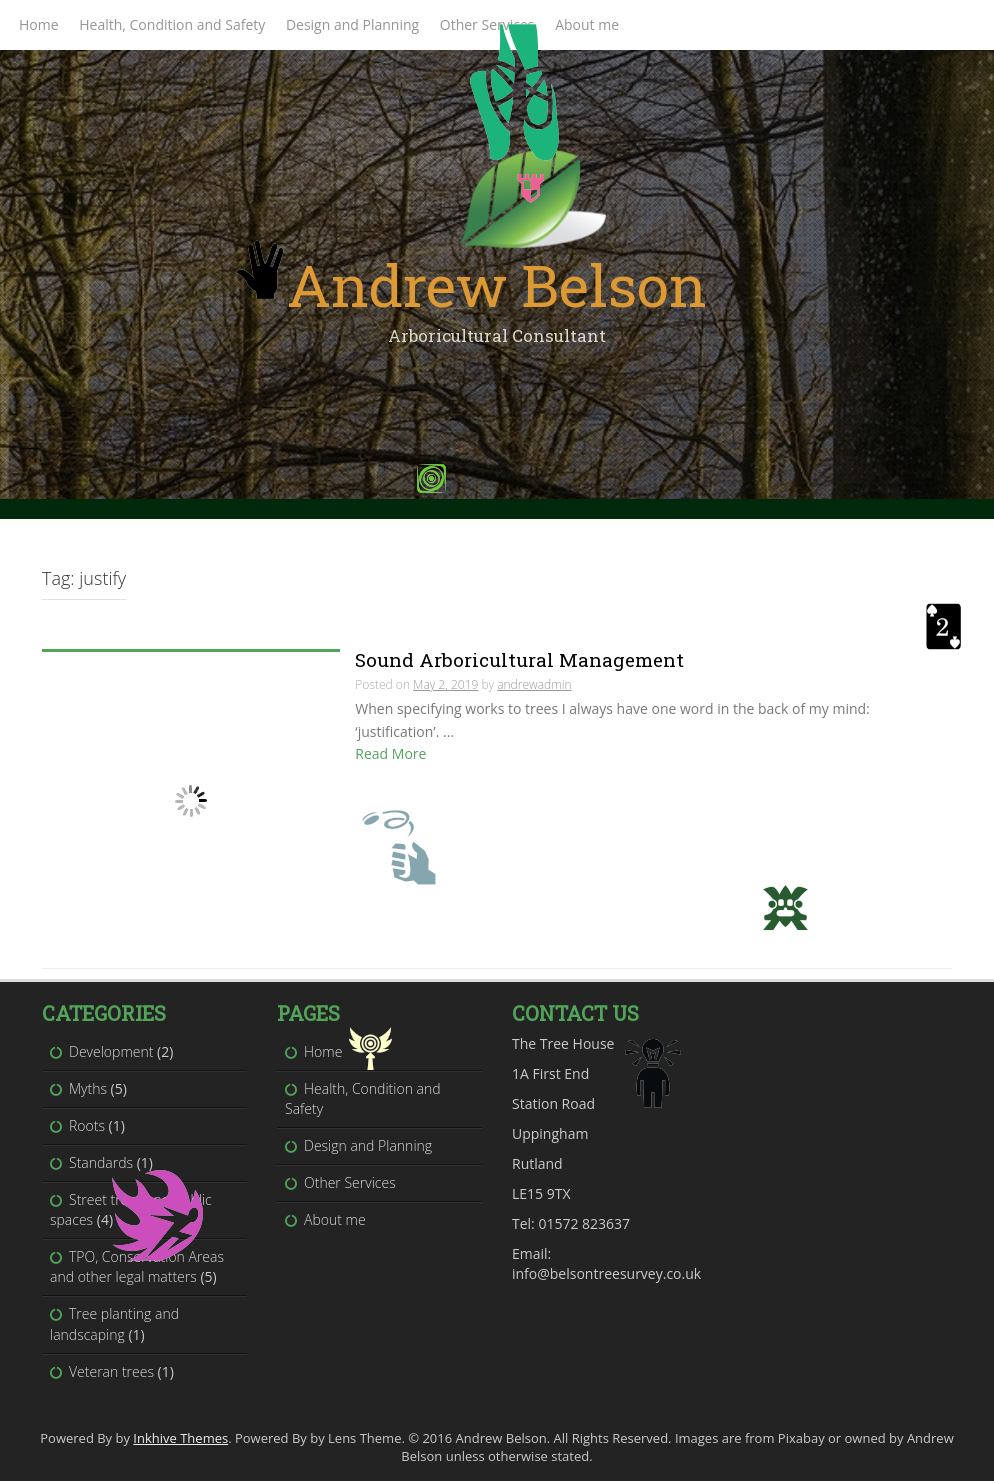  Describe the element at coordinates (530, 188) in the screenshot. I see `activate shield or defense mode` at that location.